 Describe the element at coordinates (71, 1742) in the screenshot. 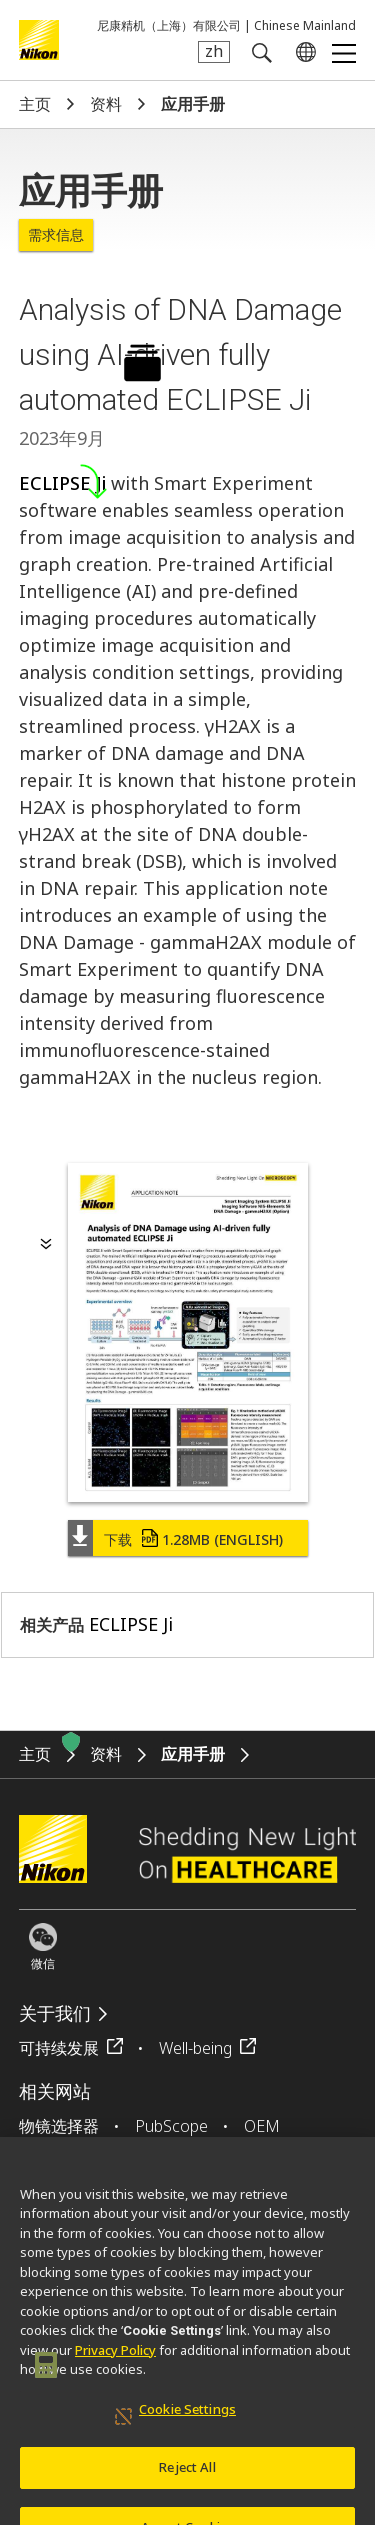

I see `access security settings` at that location.